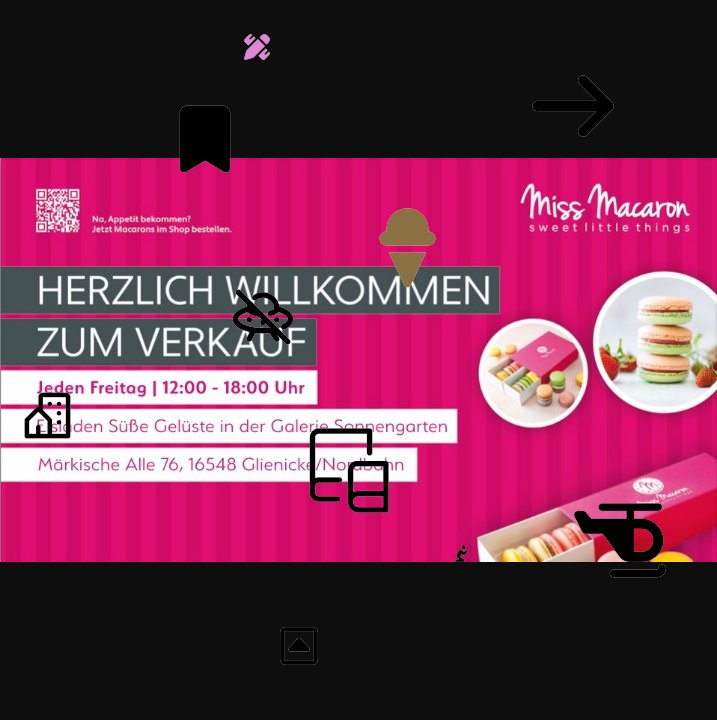 This screenshot has width=717, height=720. Describe the element at coordinates (407, 245) in the screenshot. I see `browse dessert or ice cream options` at that location.